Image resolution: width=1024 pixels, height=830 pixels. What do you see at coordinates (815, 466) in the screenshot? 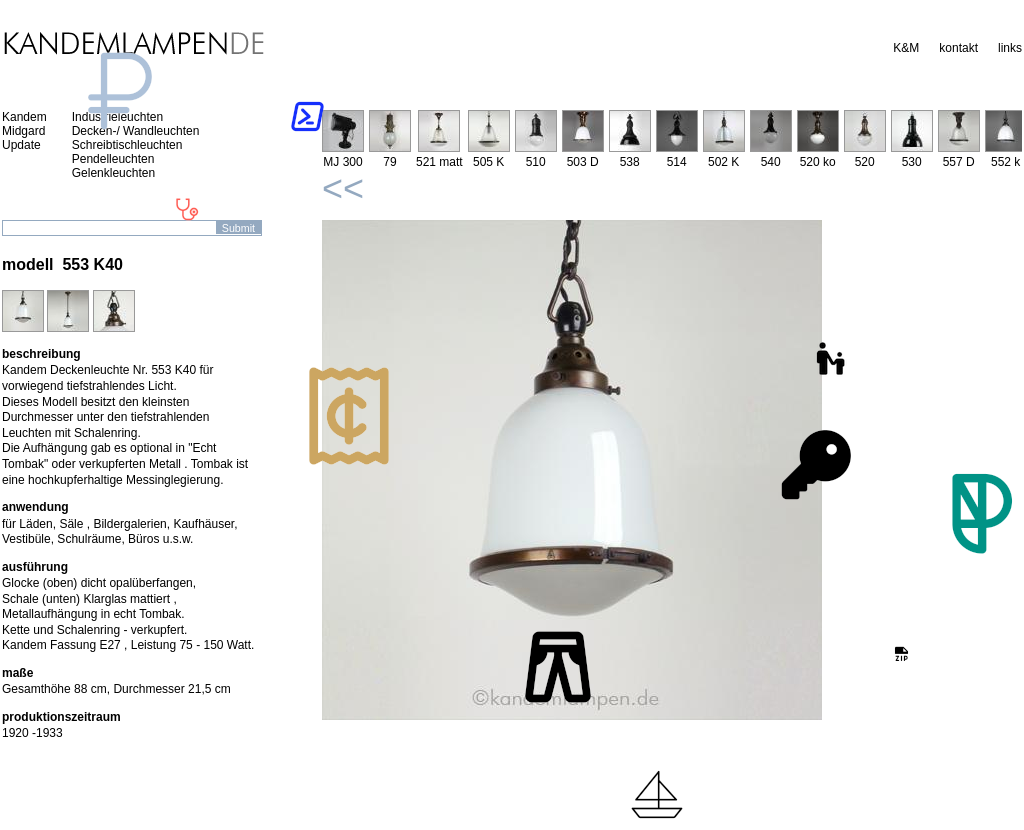
I see `access security or login settings` at bounding box center [815, 466].